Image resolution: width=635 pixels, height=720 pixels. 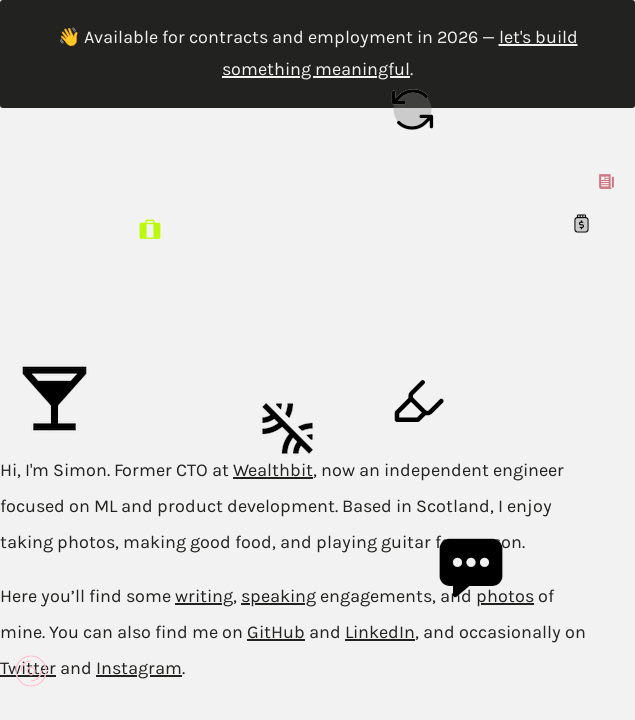 What do you see at coordinates (412, 109) in the screenshot?
I see `refresh or reload content` at bounding box center [412, 109].